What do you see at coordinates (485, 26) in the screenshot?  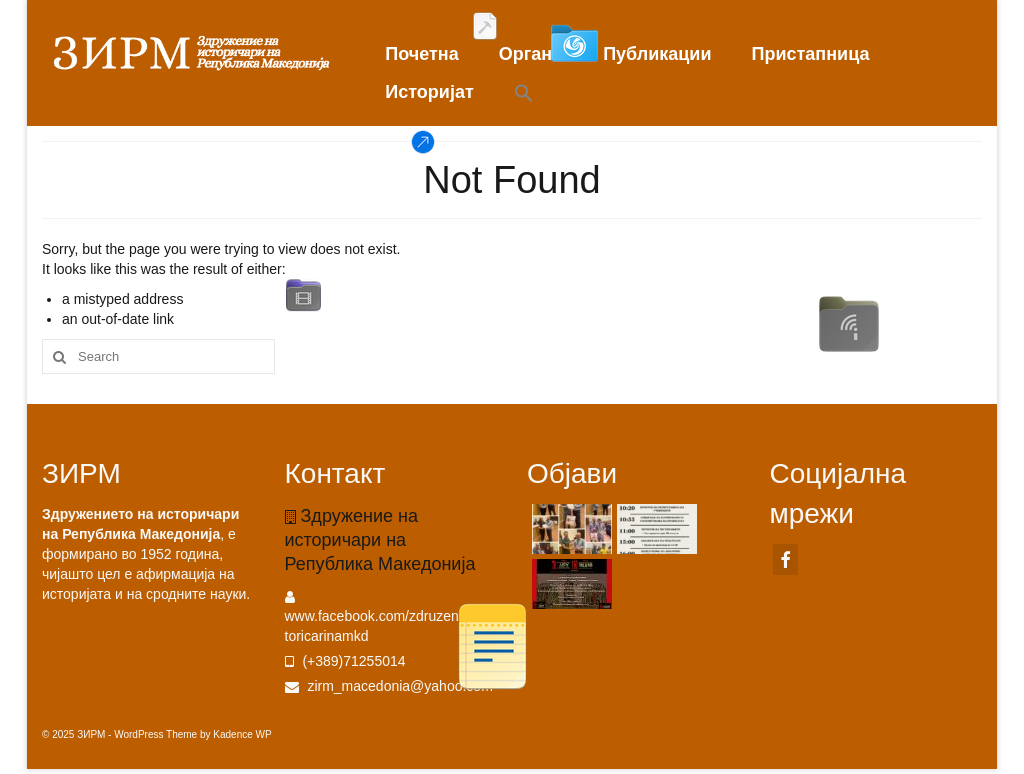 I see `indicates a CMake configuration file` at bounding box center [485, 26].